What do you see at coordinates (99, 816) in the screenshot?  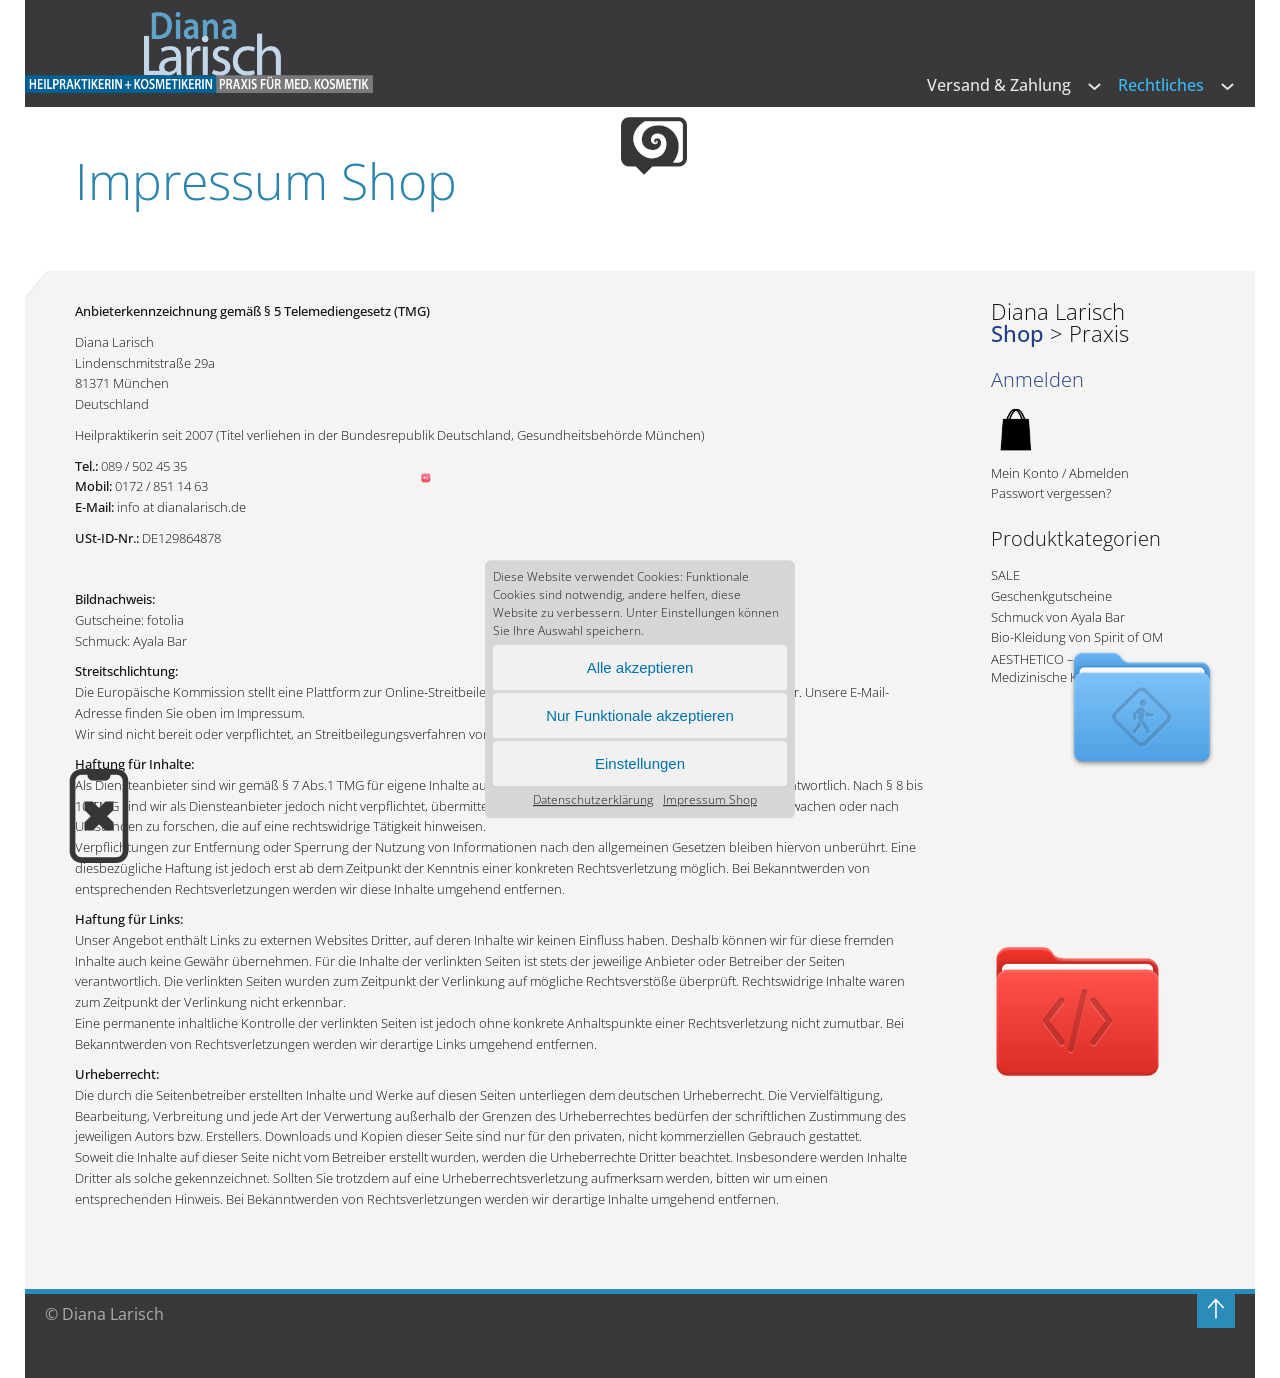 I see `disconnect or unlink a paired device` at bounding box center [99, 816].